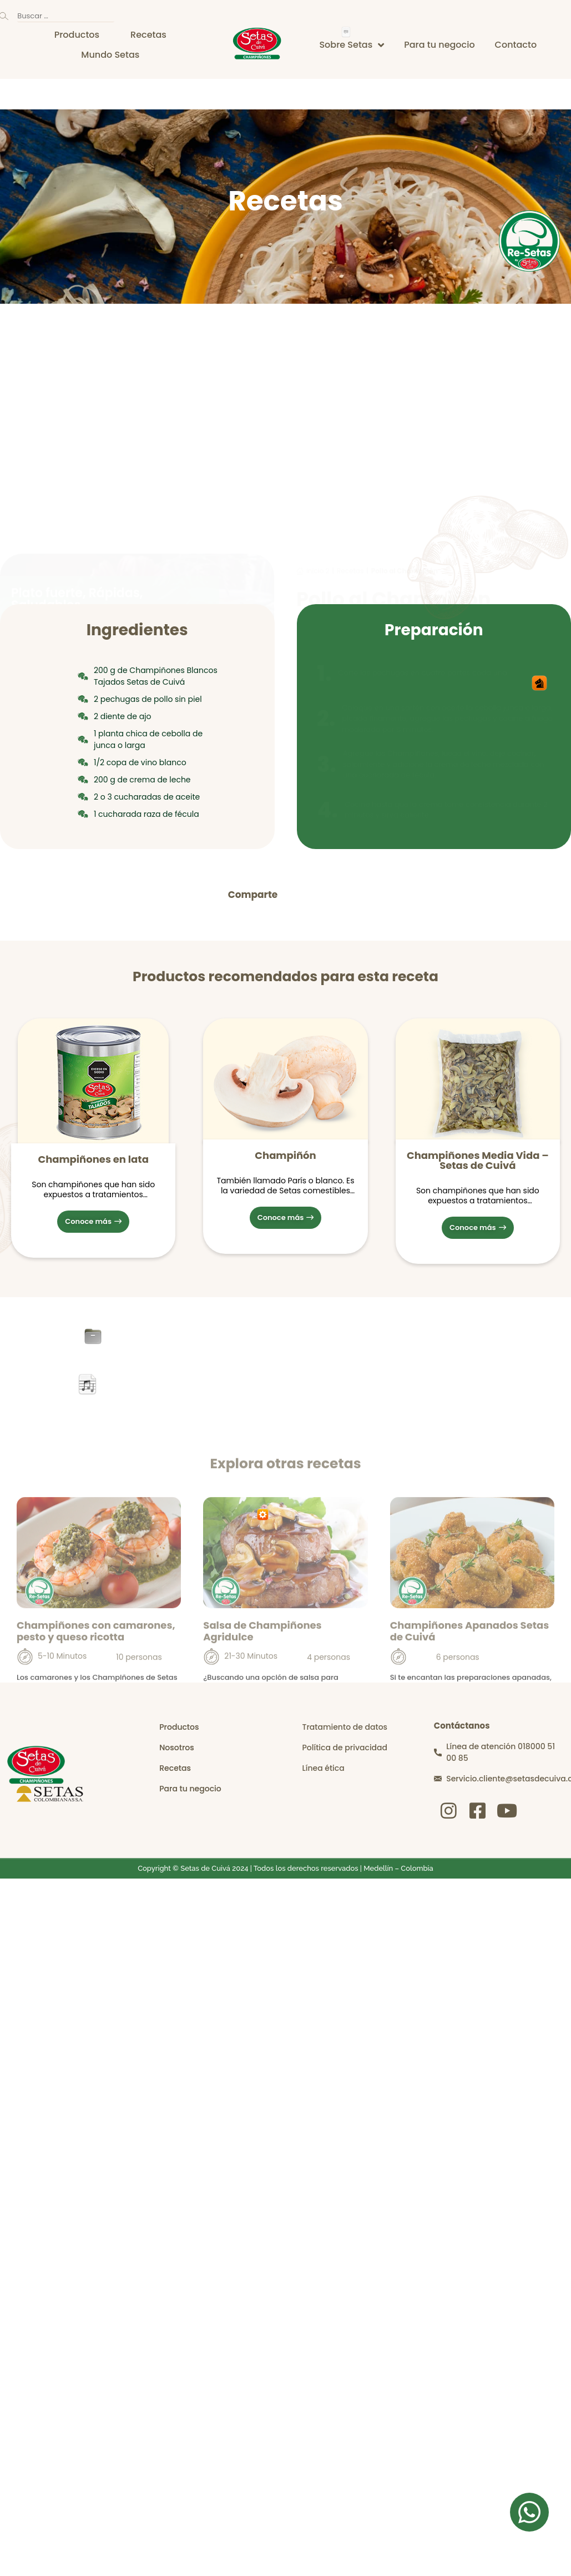 Image resolution: width=571 pixels, height=2576 pixels. I want to click on an audio melody file type, so click(87, 1384).